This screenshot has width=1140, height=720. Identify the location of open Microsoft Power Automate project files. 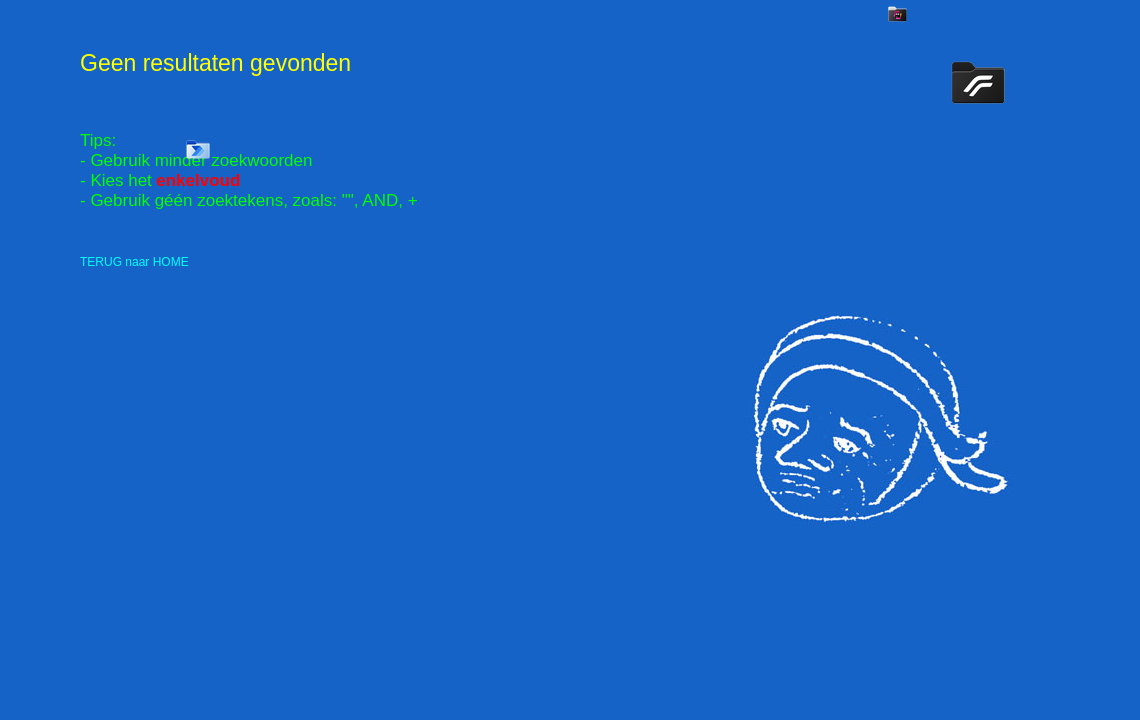
(198, 150).